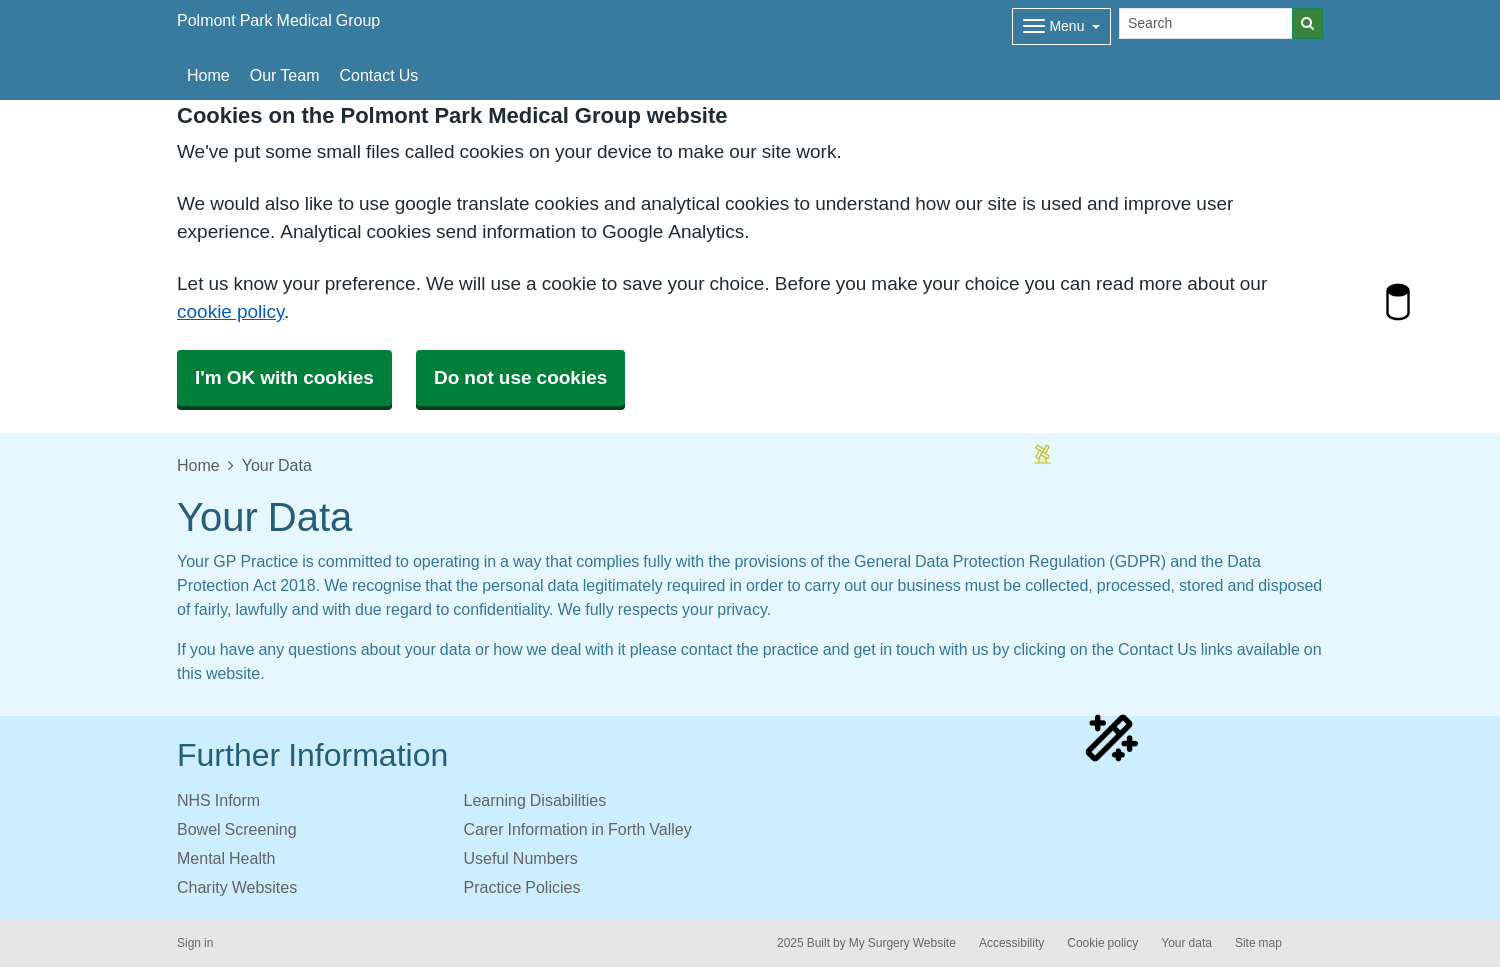 The width and height of the screenshot is (1500, 967). Describe the element at coordinates (1109, 738) in the screenshot. I see `apply auto-enhance or smart adjustments` at that location.